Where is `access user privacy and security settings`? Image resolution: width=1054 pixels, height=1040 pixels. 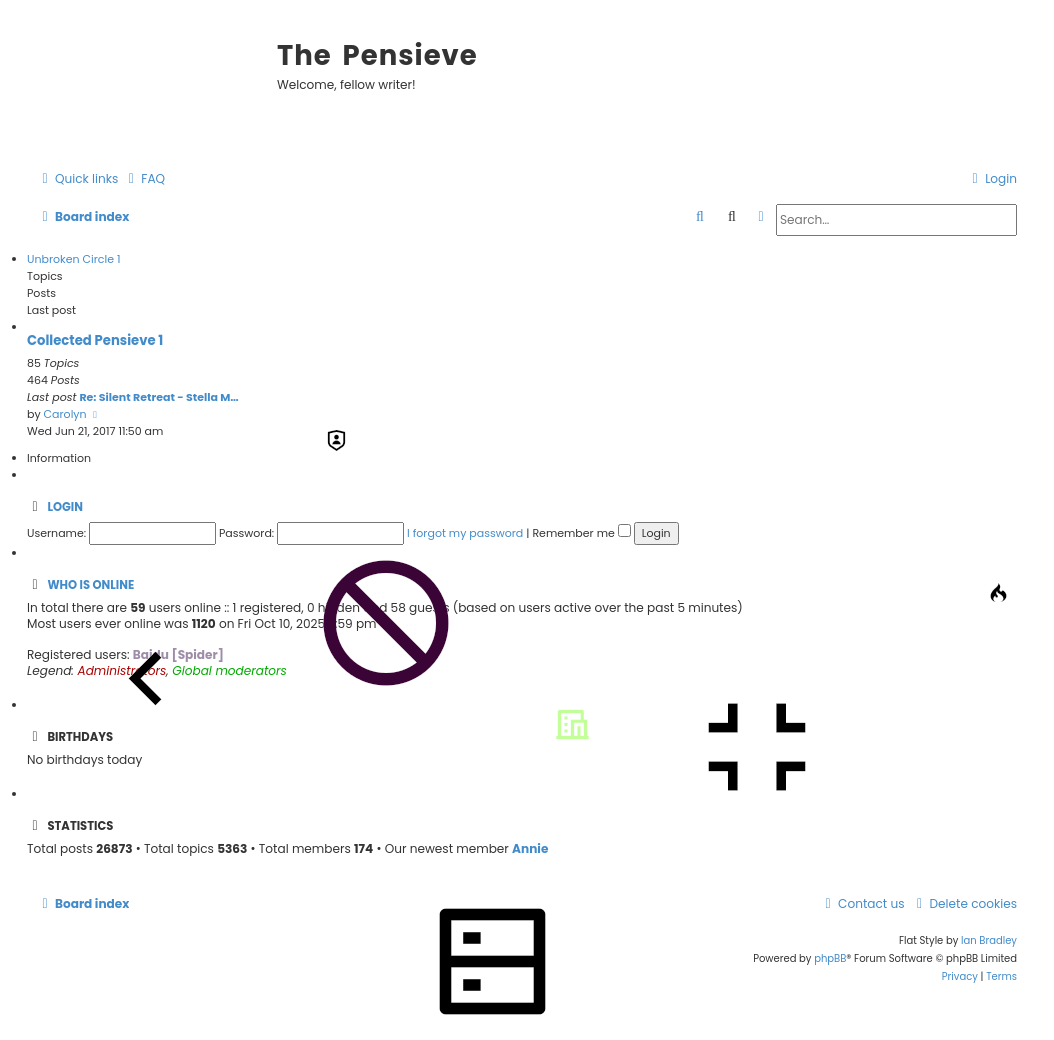 access user privacy and security settings is located at coordinates (336, 440).